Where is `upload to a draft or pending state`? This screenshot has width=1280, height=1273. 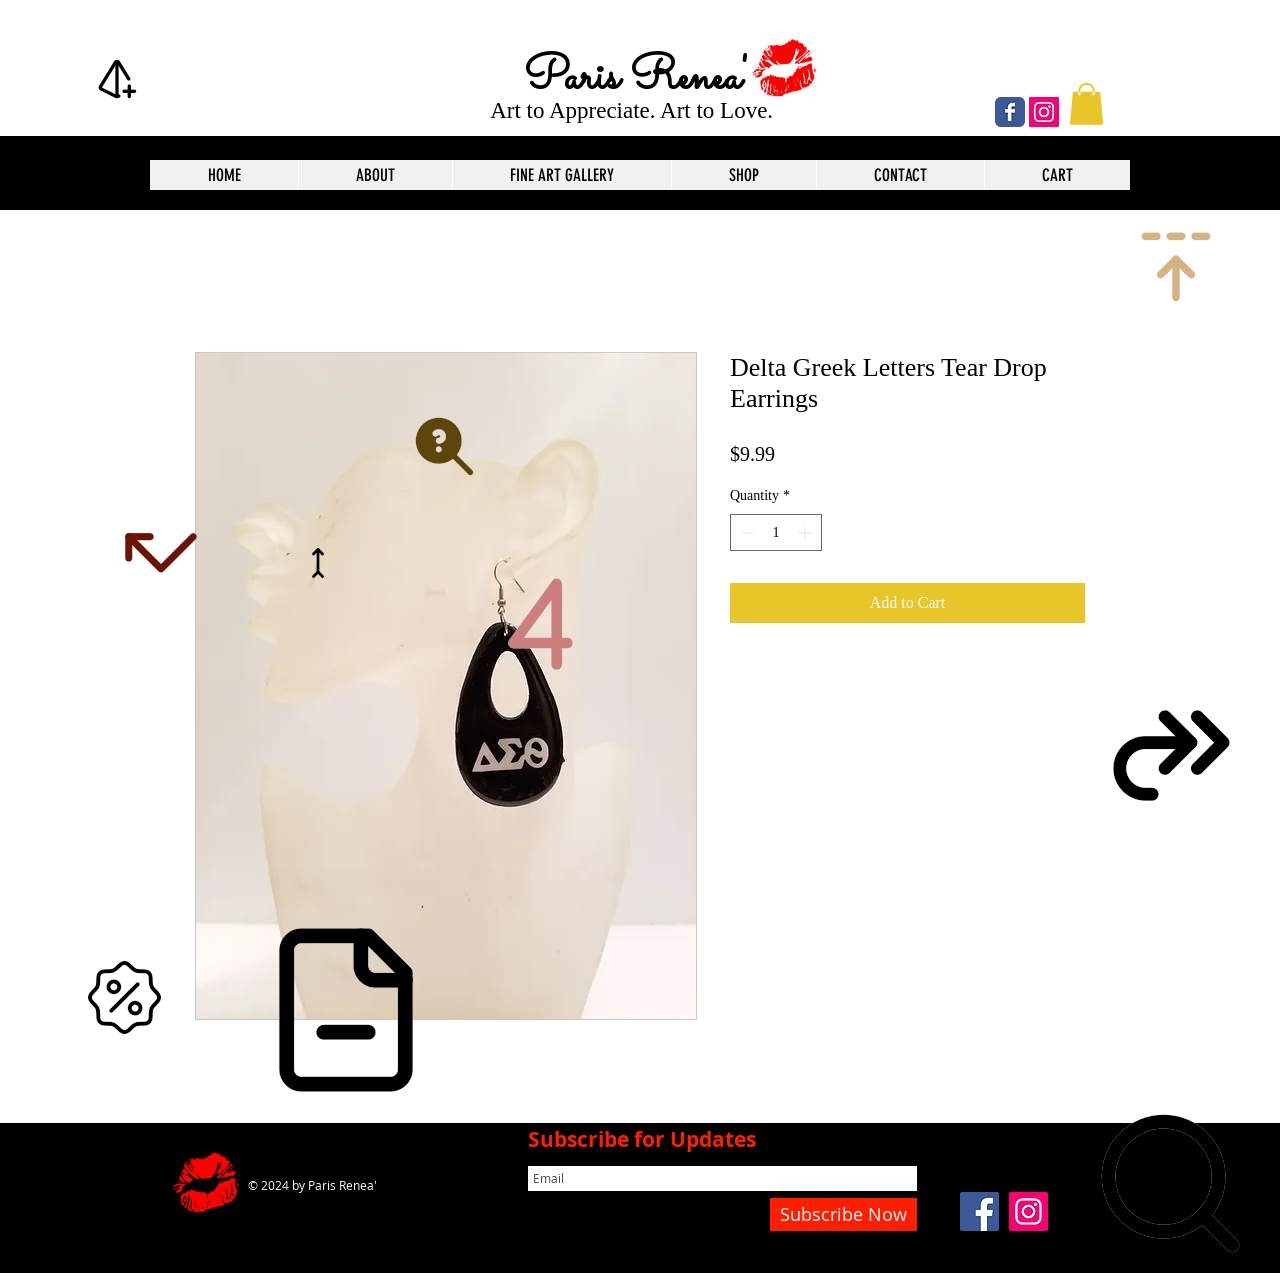 upload to a draft or pending state is located at coordinates (1176, 267).